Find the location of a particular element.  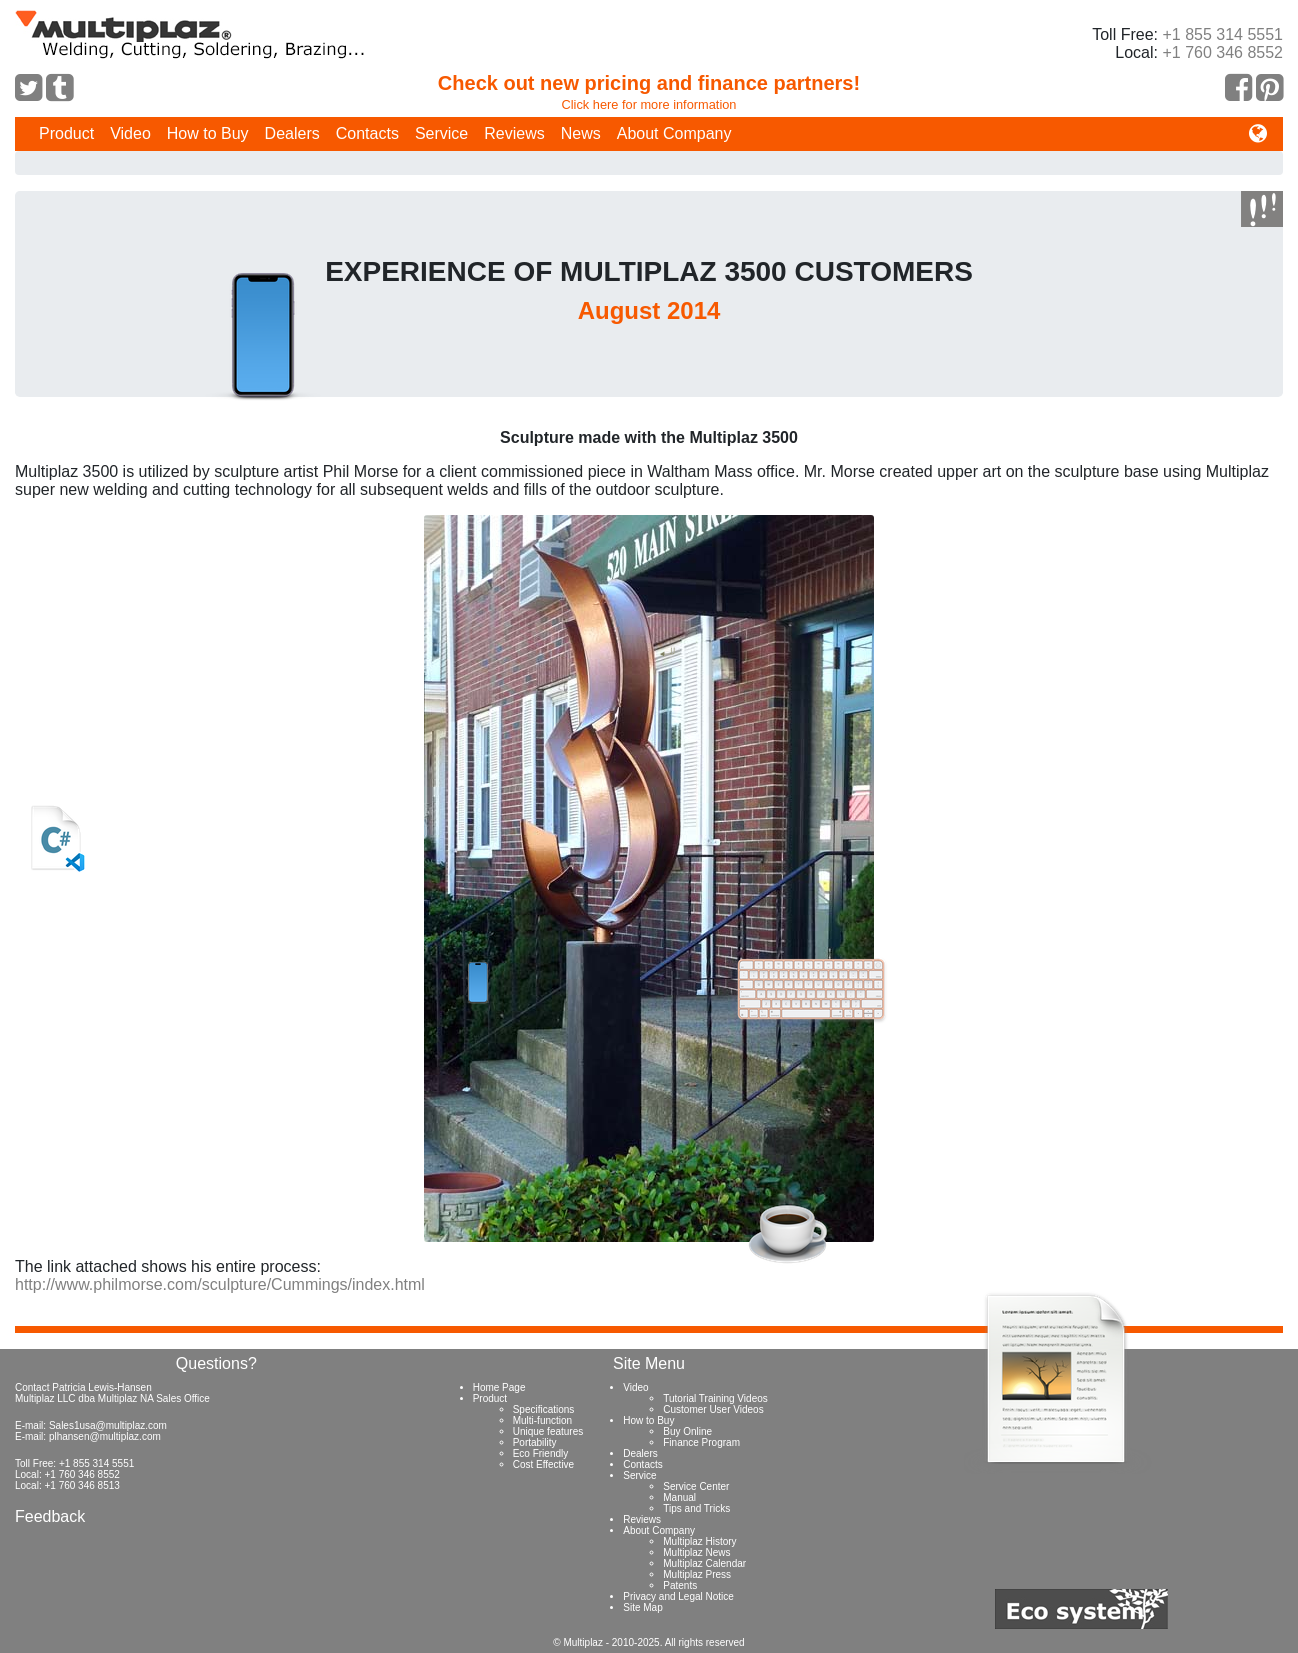

open a document file is located at coordinates (1059, 1379).